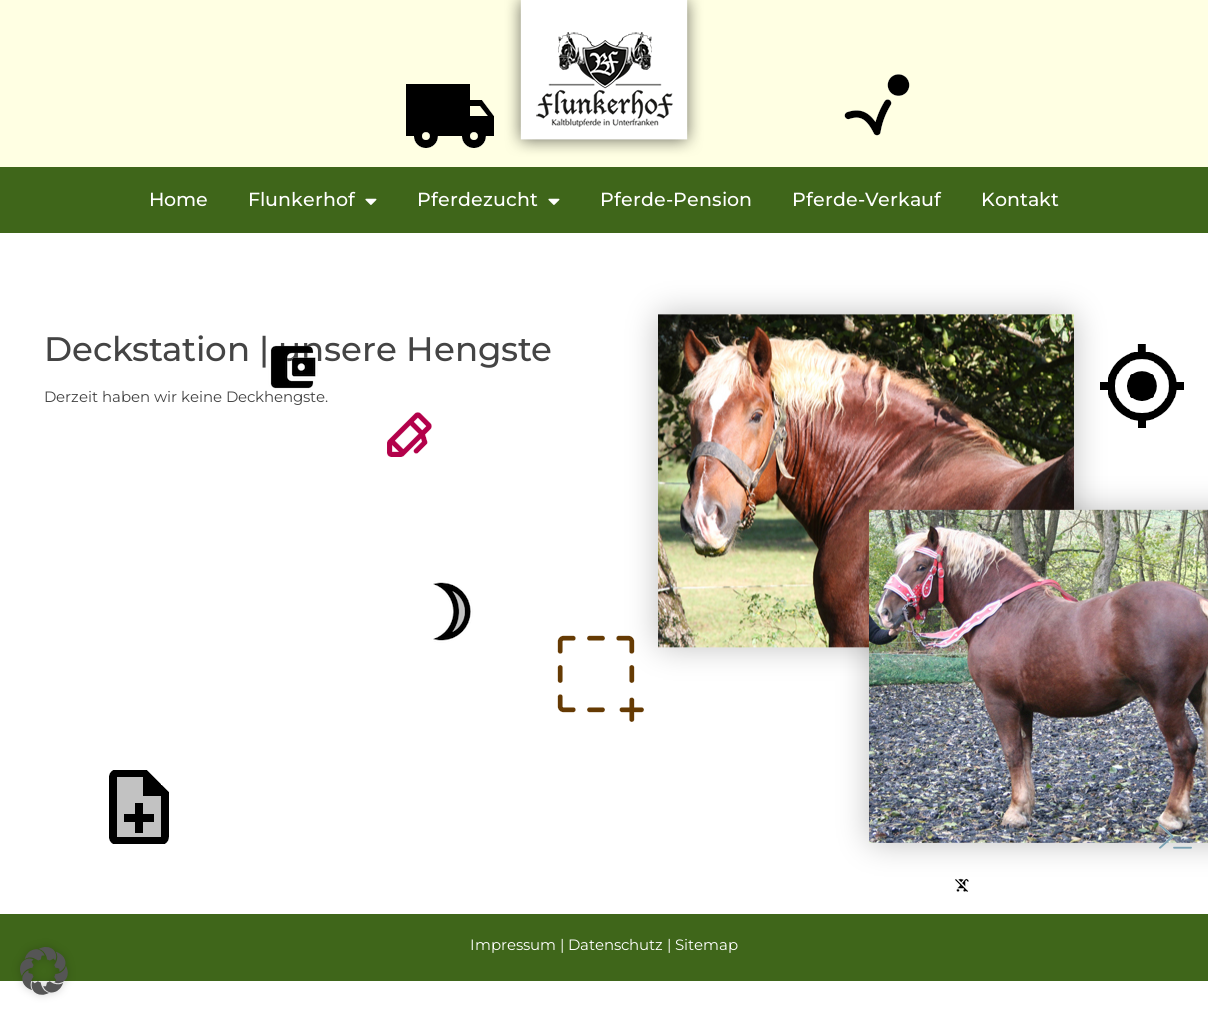 The width and height of the screenshot is (1208, 1015). I want to click on indicates a bounce or rebound animation to the right, so click(877, 103).